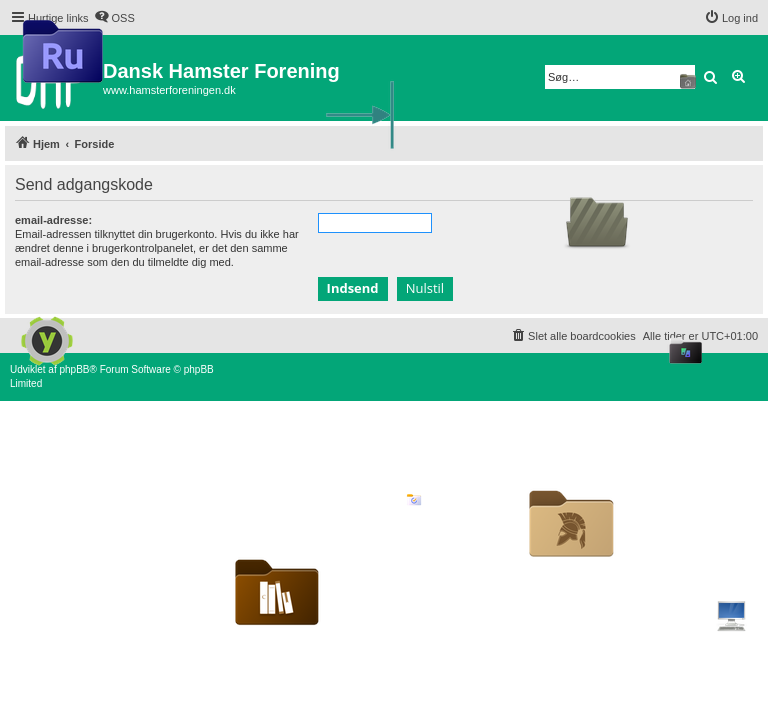 The width and height of the screenshot is (768, 727). I want to click on access computer or desktop settings, so click(731, 616).